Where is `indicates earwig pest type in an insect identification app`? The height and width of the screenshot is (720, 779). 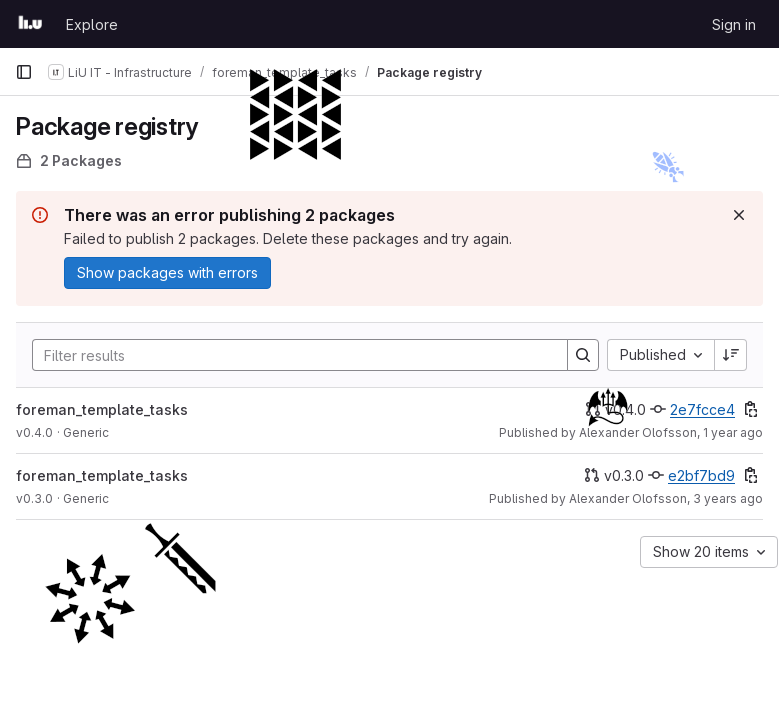
indicates earwig pest type in an insect identification app is located at coordinates (668, 167).